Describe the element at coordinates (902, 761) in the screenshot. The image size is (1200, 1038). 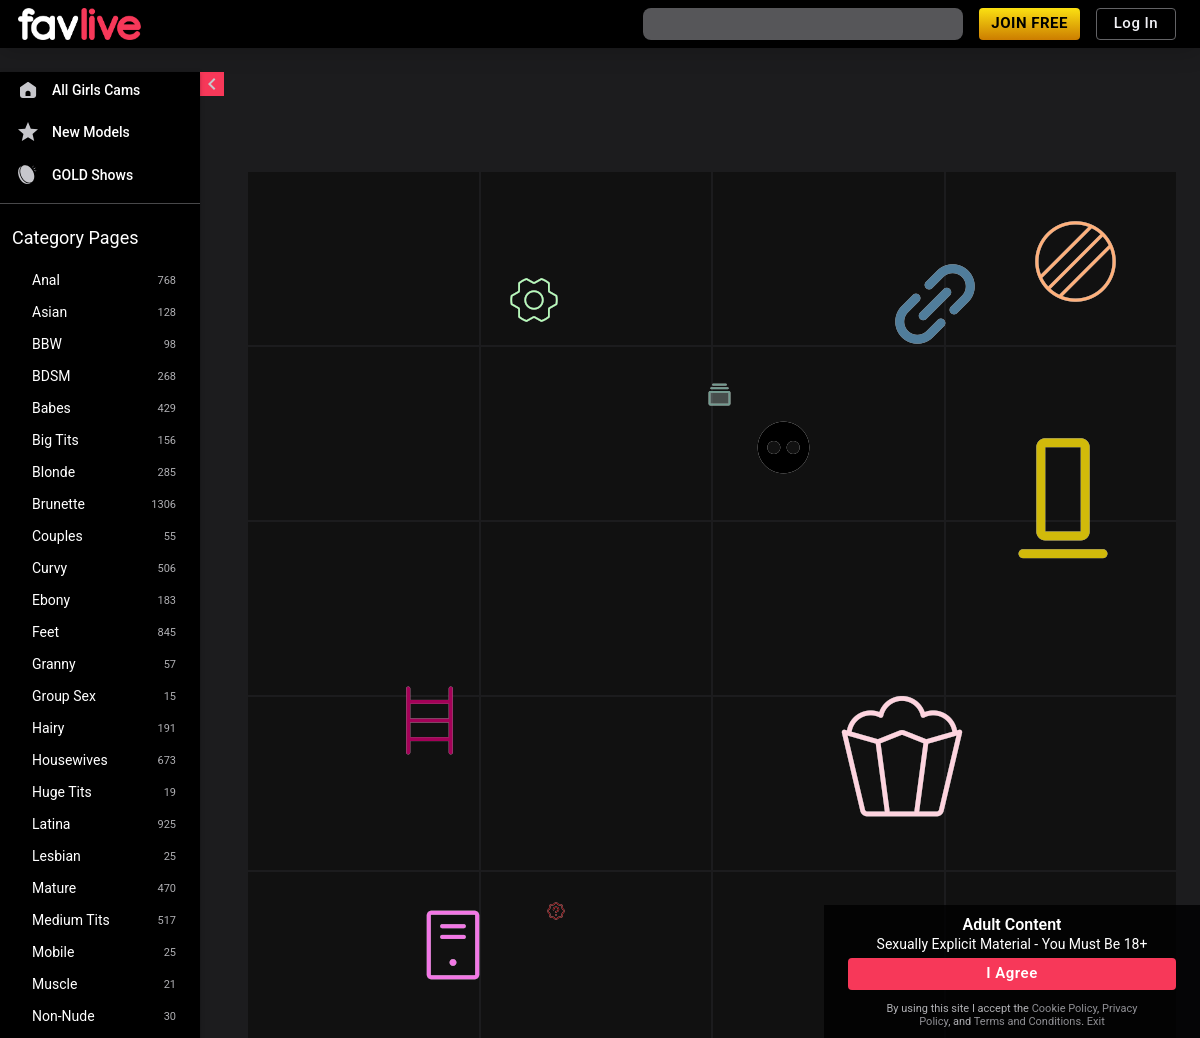
I see `browse movies or entertainment content` at that location.